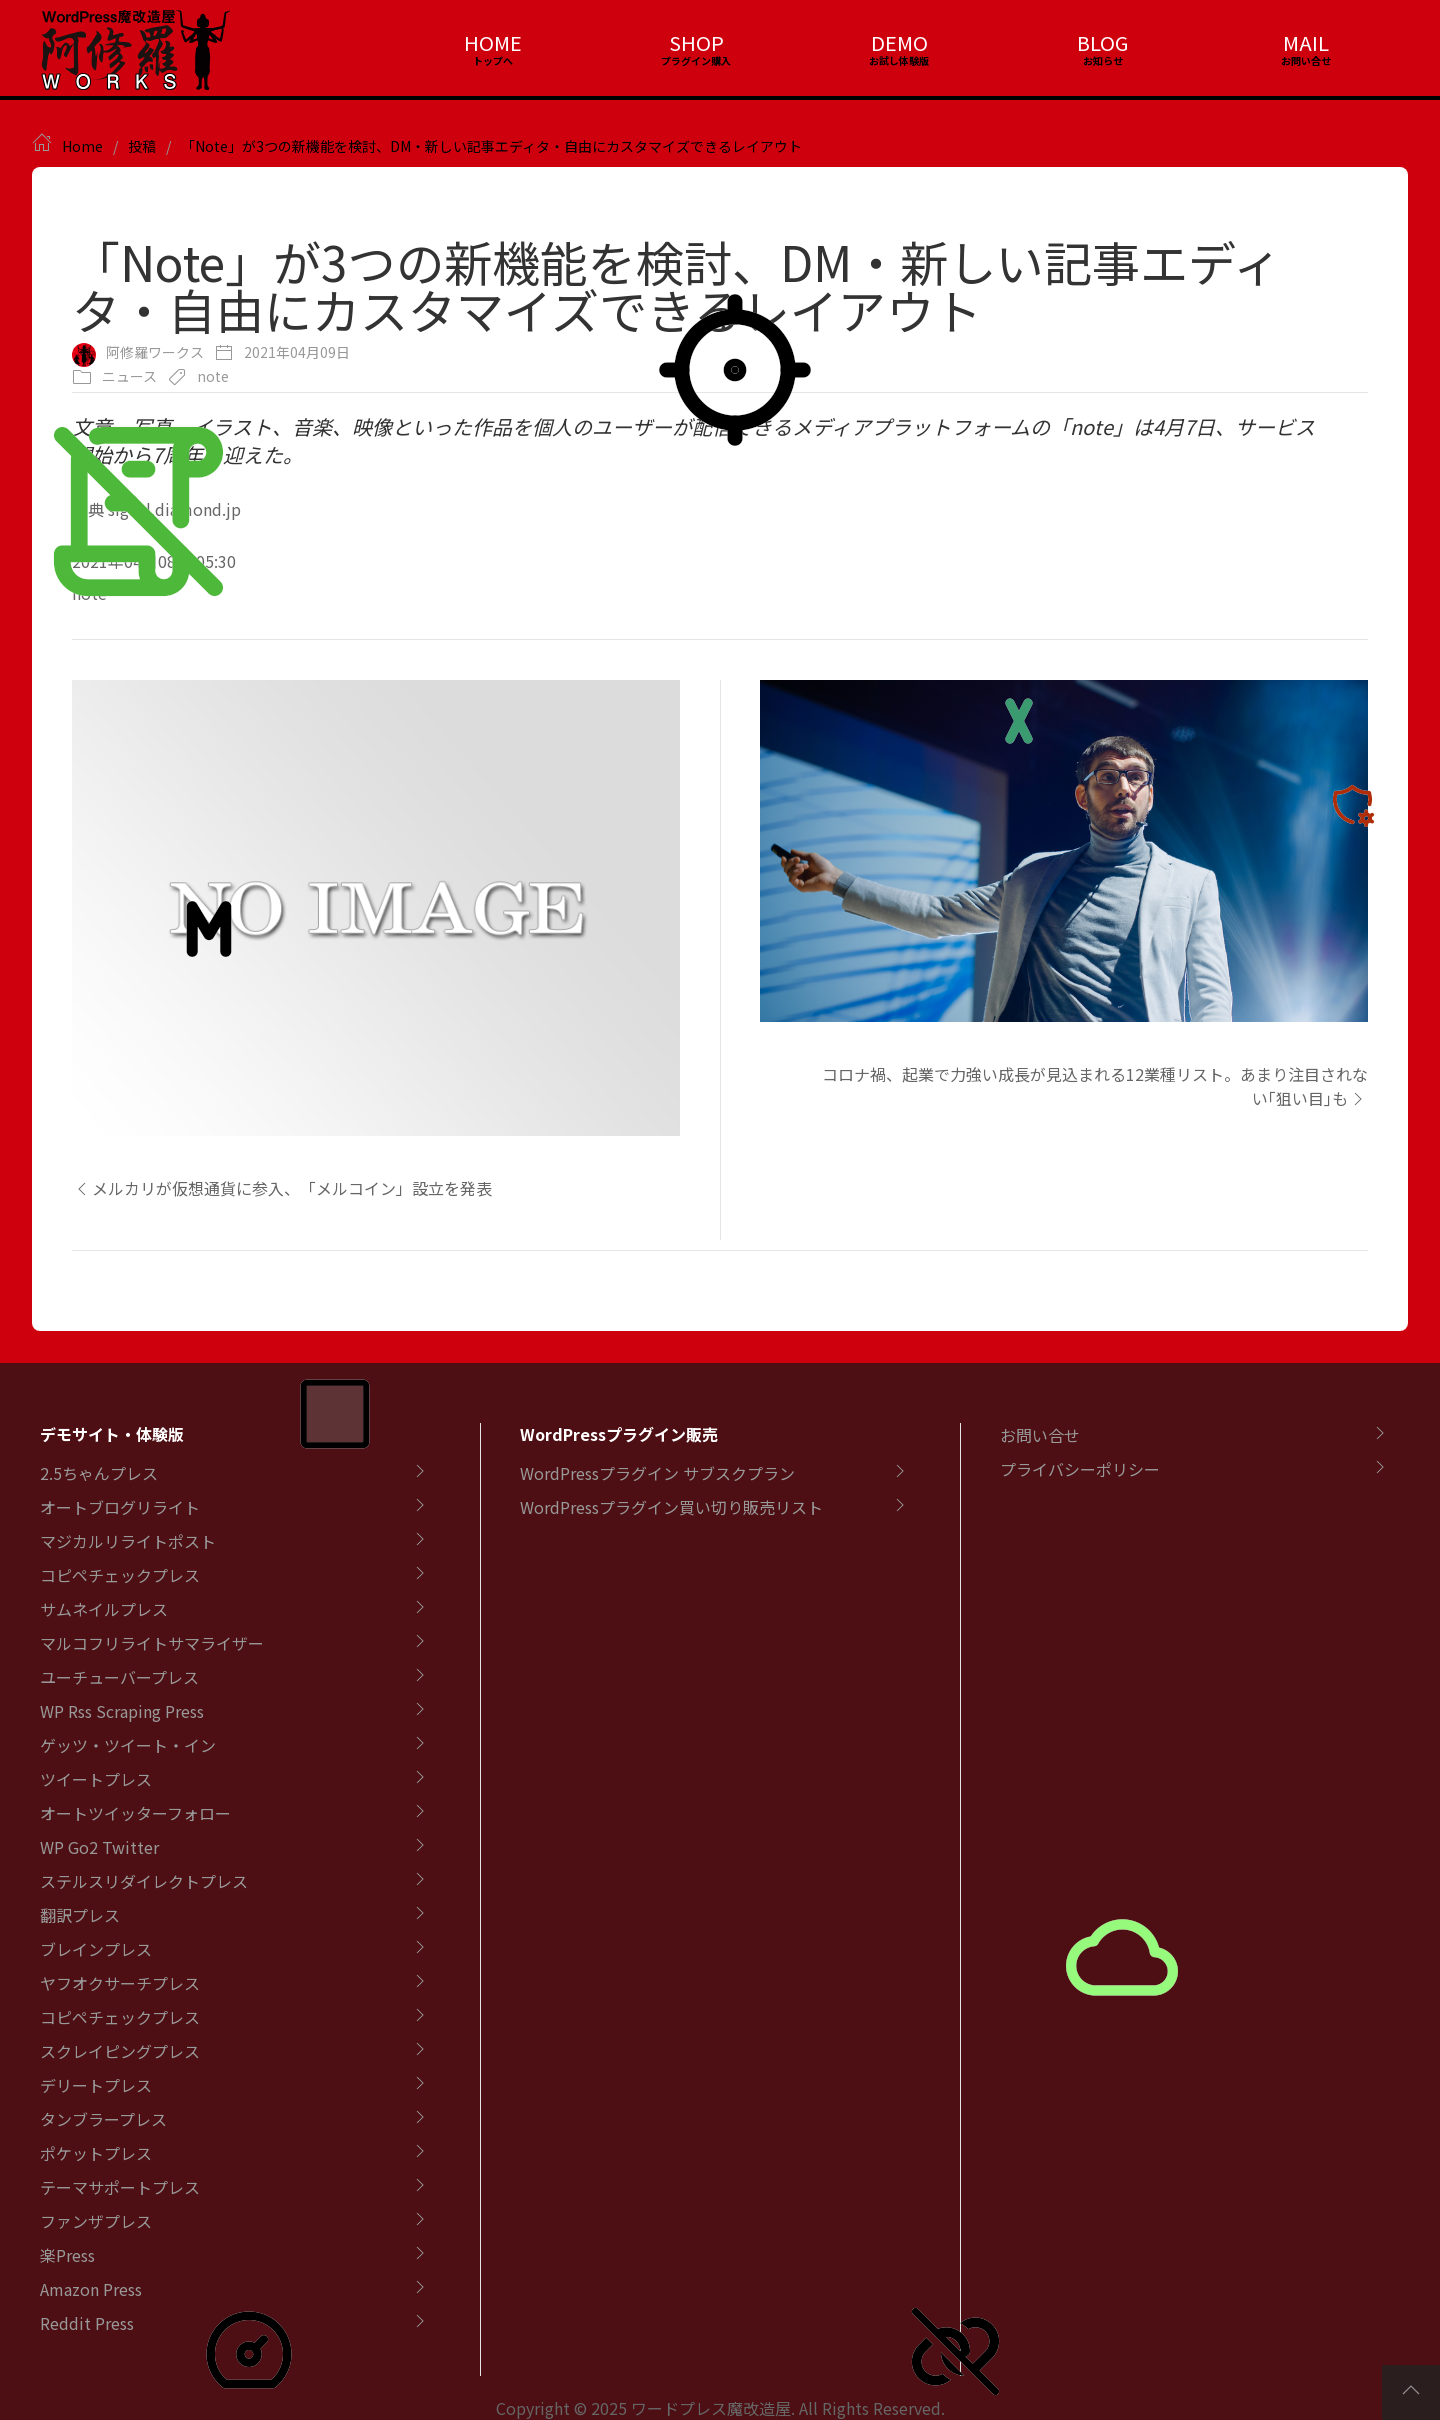 This screenshot has width=1440, height=2420. What do you see at coordinates (1122, 1960) in the screenshot?
I see `access microsoft onedrive cloud storage` at bounding box center [1122, 1960].